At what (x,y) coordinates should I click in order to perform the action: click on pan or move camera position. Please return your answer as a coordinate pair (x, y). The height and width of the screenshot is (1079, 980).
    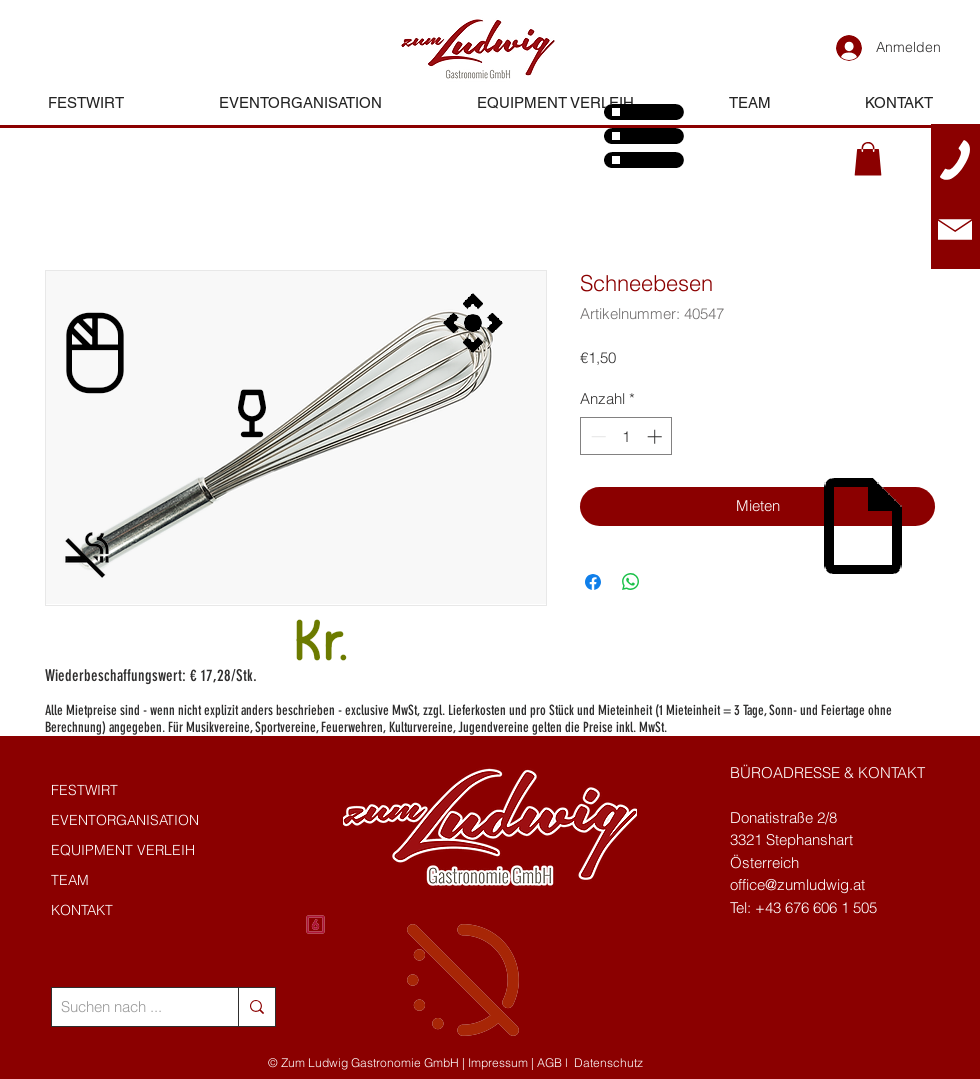
    Looking at the image, I should click on (473, 323).